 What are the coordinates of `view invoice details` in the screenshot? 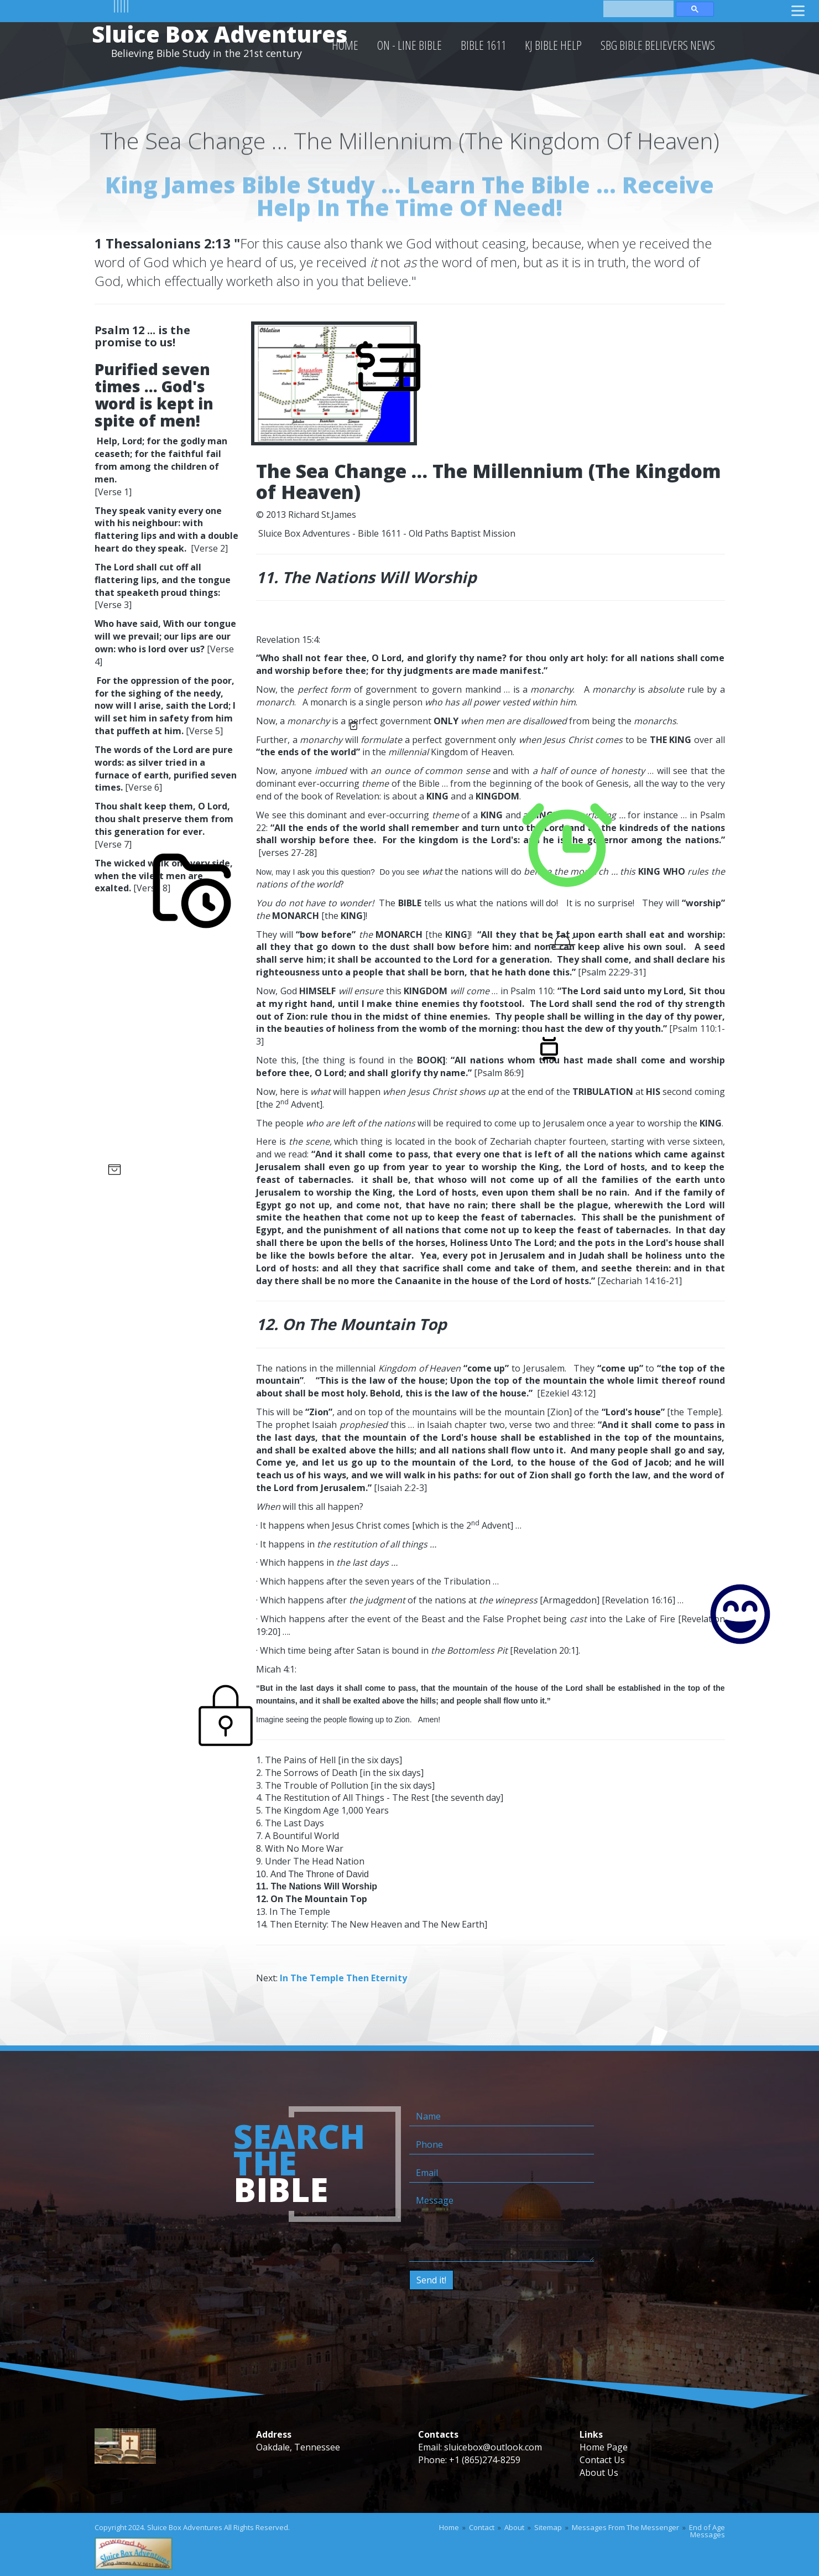 It's located at (389, 367).